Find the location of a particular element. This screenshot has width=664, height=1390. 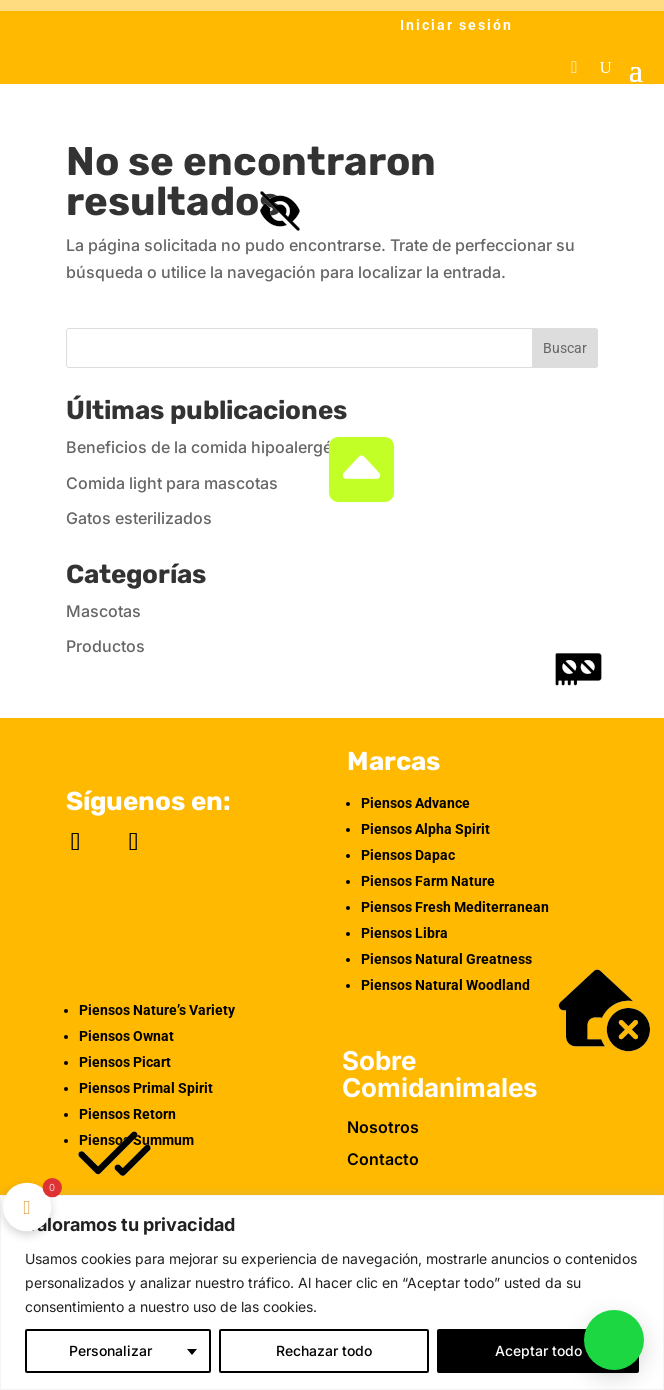

view graphics card or GPU information is located at coordinates (578, 668).